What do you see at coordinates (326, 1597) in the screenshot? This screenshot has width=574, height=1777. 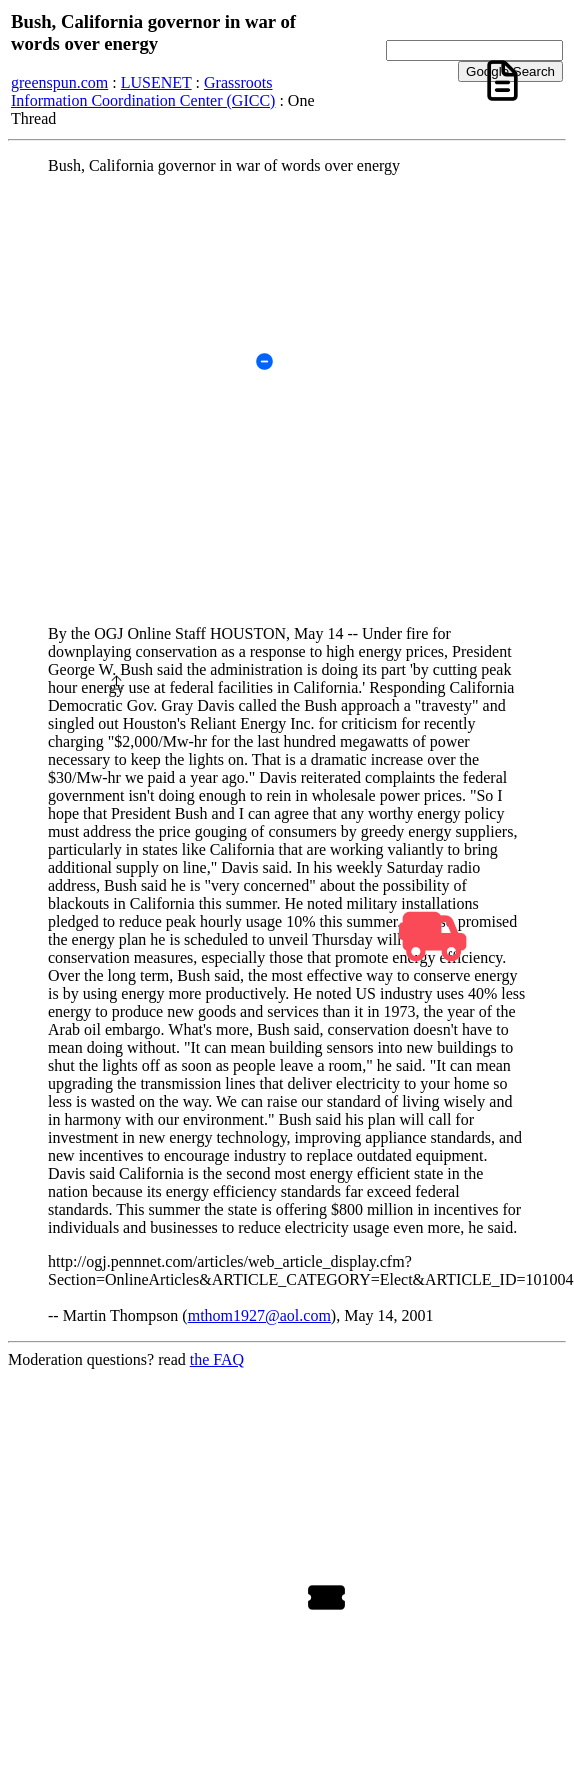 I see `view your tickets or passes` at bounding box center [326, 1597].